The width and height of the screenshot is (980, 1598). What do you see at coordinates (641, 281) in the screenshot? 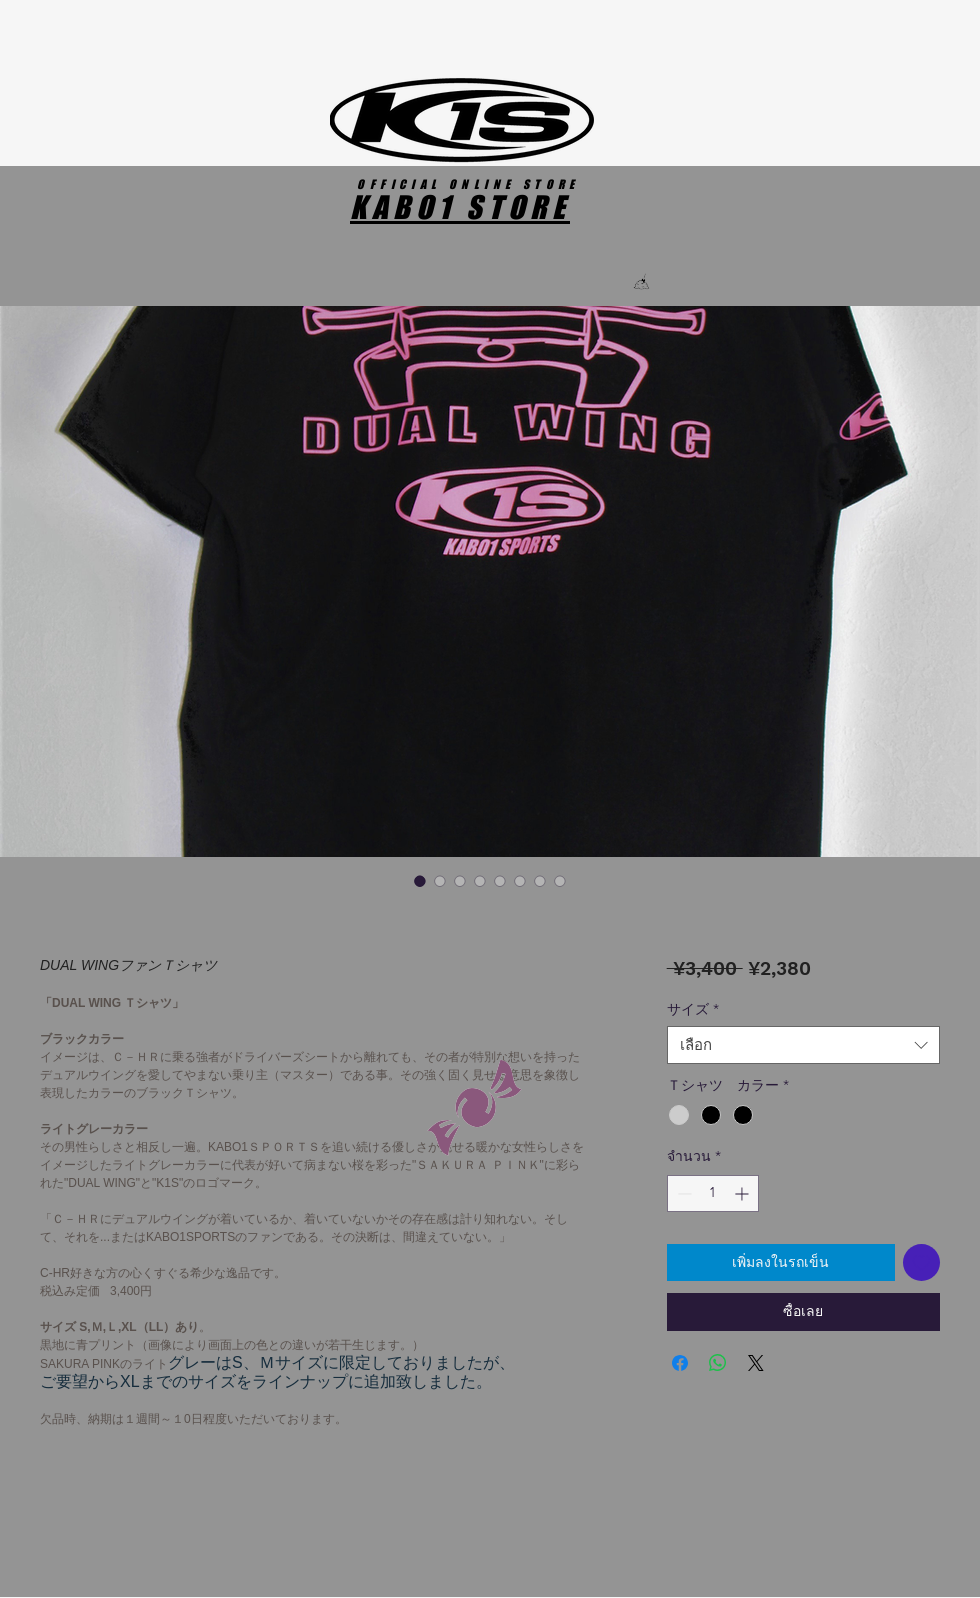
I see `coal resource in a crafting or mining game` at bounding box center [641, 281].